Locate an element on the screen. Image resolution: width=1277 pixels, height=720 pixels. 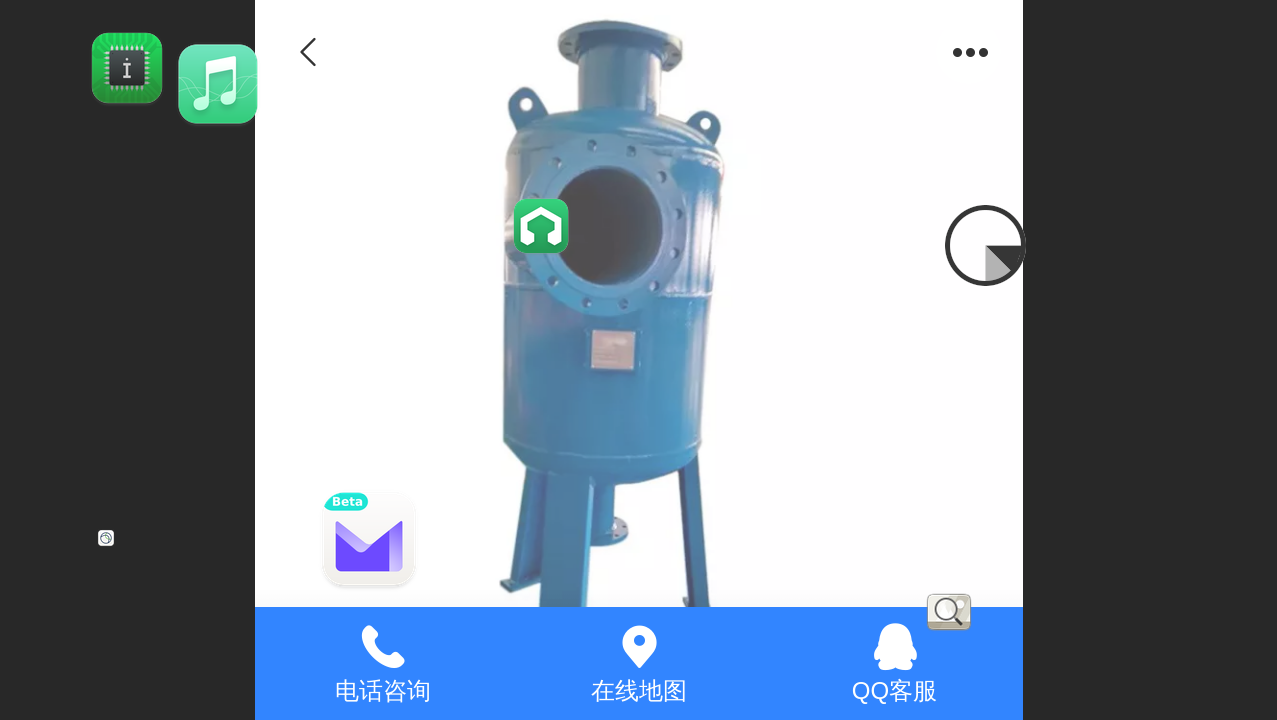
open cisco anyconnect vpn client is located at coordinates (106, 538).